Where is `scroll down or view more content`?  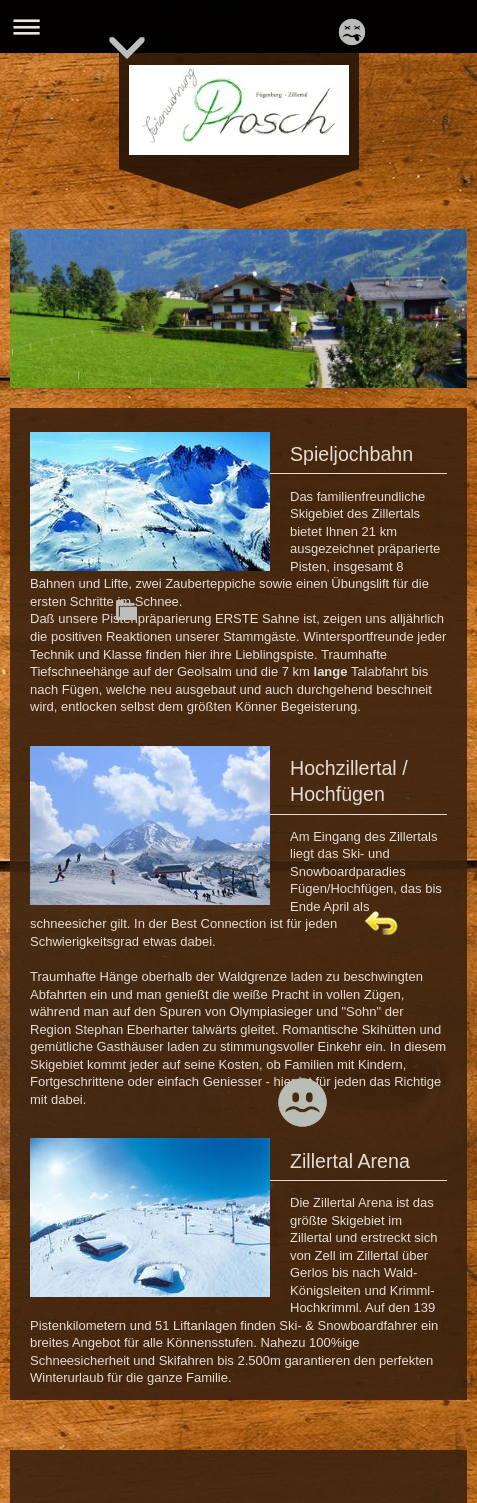 scroll down or view more content is located at coordinates (127, 49).